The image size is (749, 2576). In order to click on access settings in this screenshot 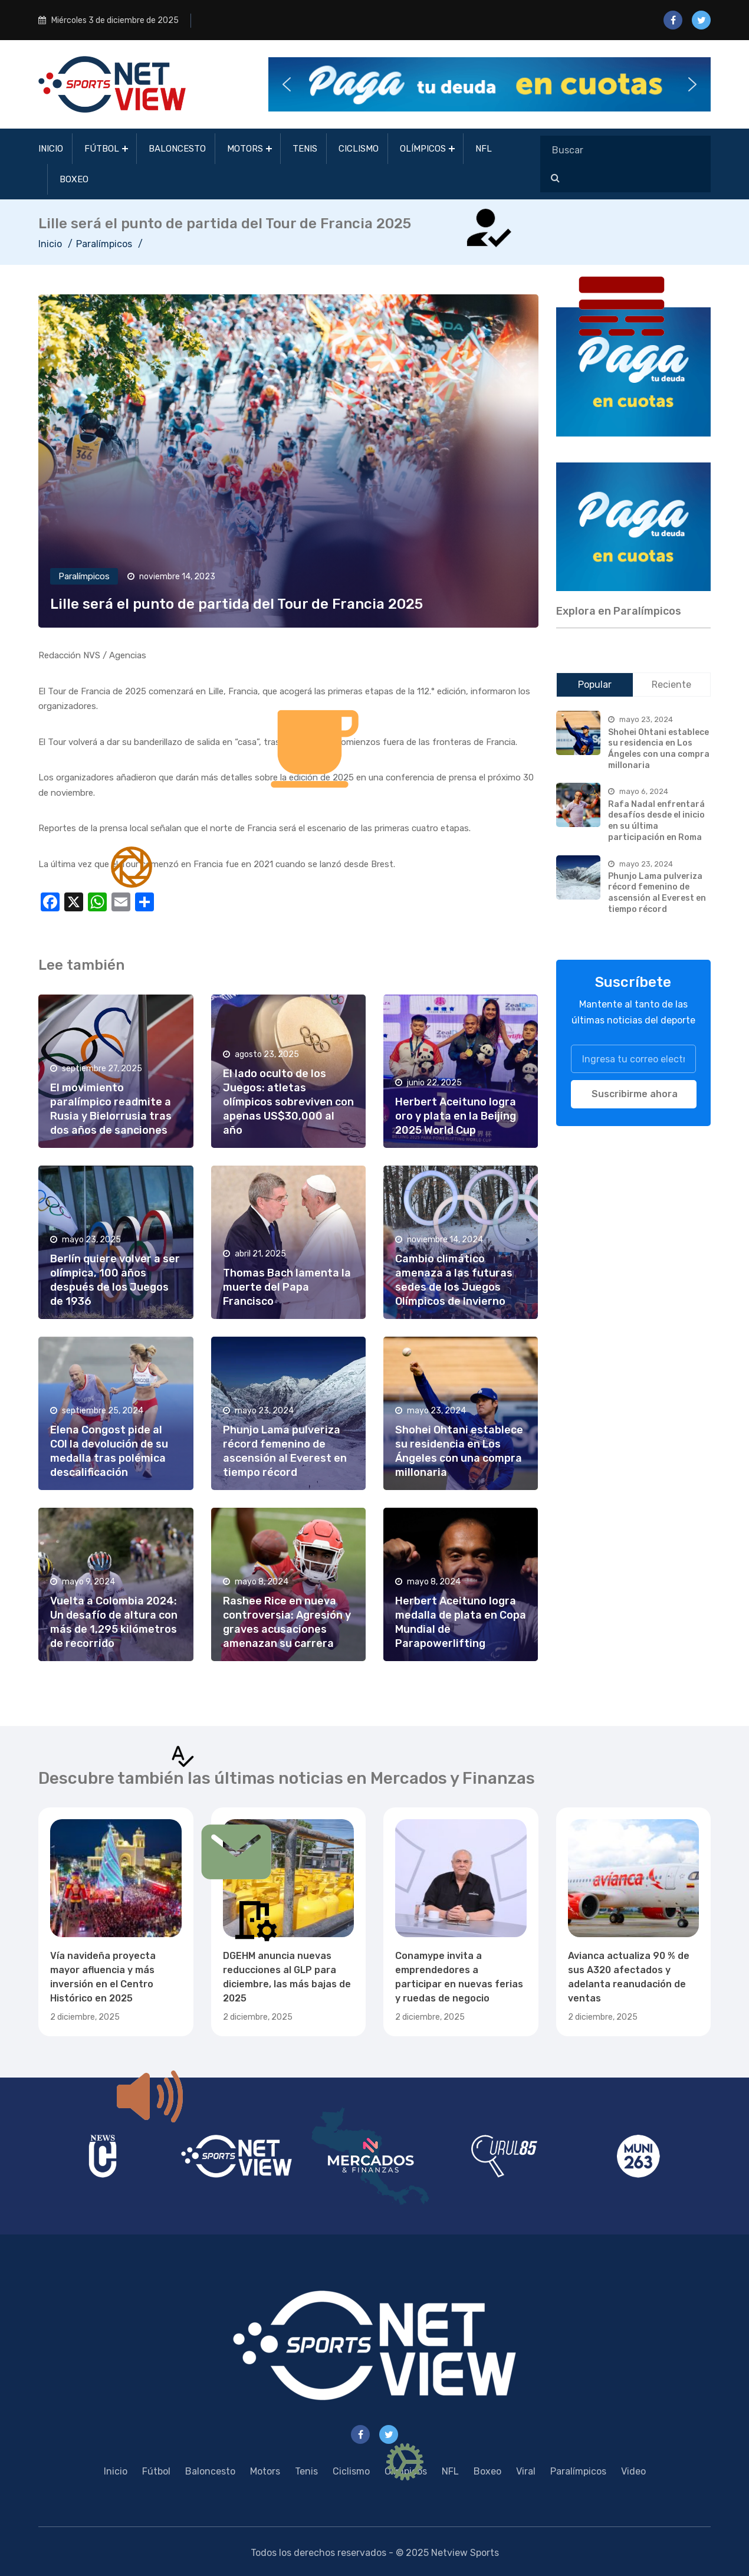, I will do `click(405, 2462)`.